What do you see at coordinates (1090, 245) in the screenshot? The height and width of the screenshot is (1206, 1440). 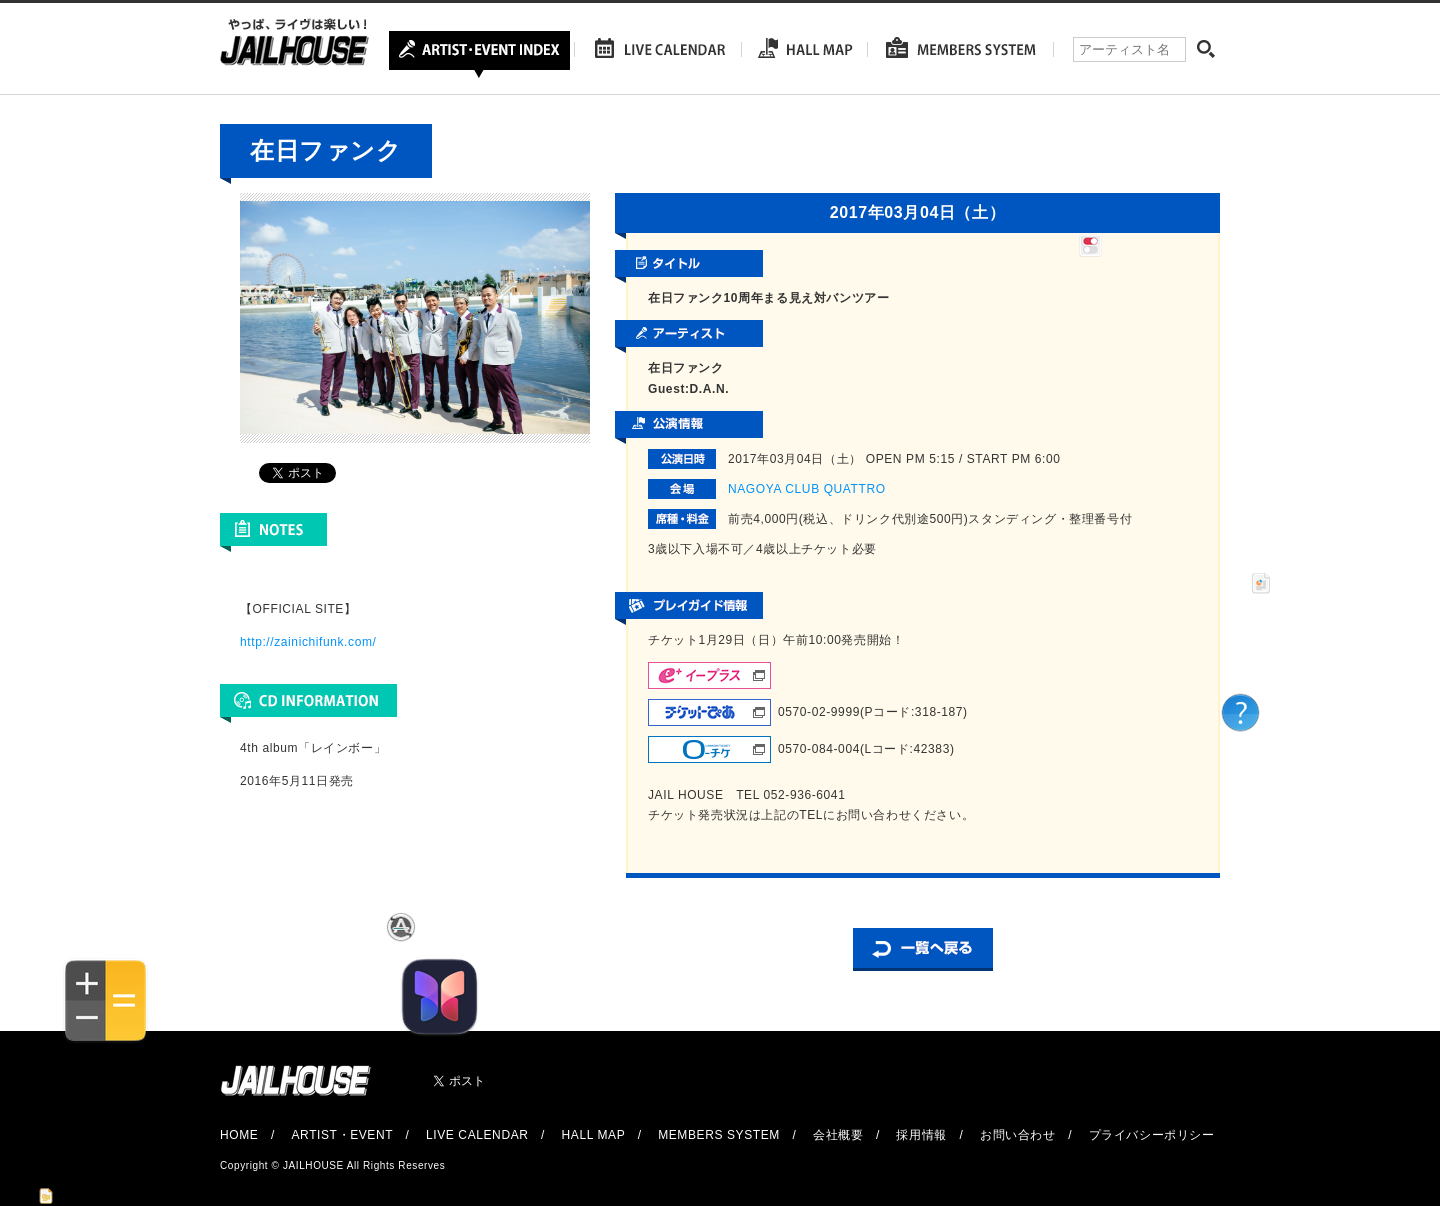 I see `open gnome tweaks to customize desktop settings` at bounding box center [1090, 245].